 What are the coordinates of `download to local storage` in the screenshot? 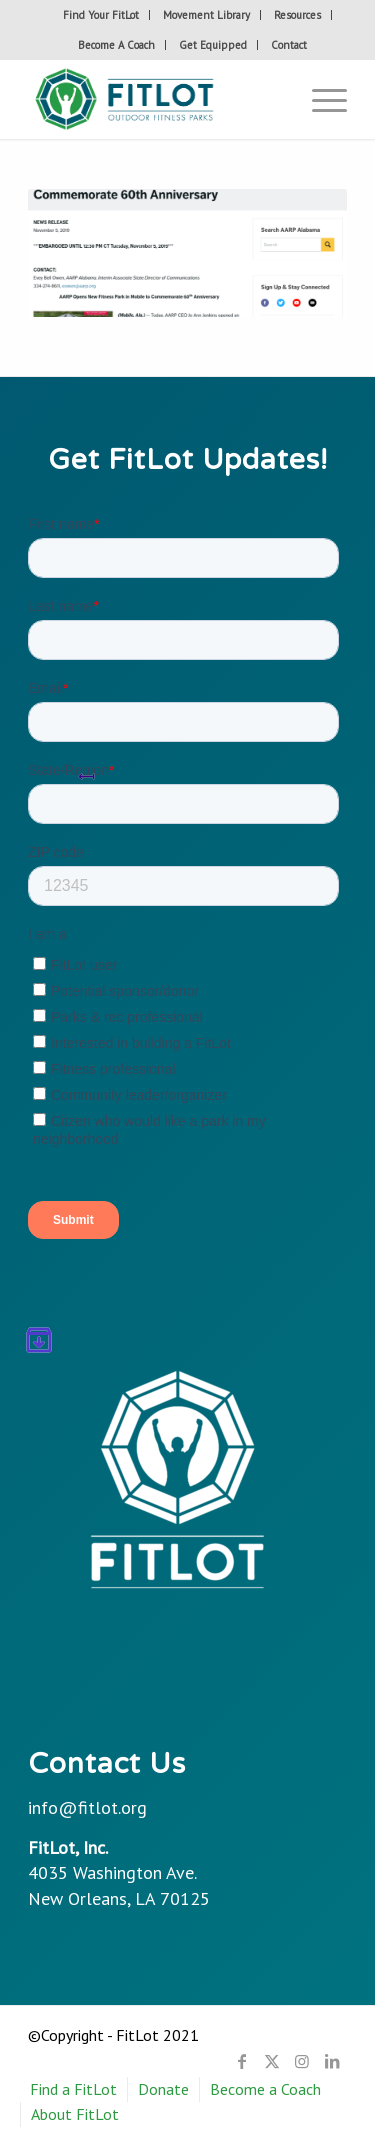 It's located at (39, 1340).